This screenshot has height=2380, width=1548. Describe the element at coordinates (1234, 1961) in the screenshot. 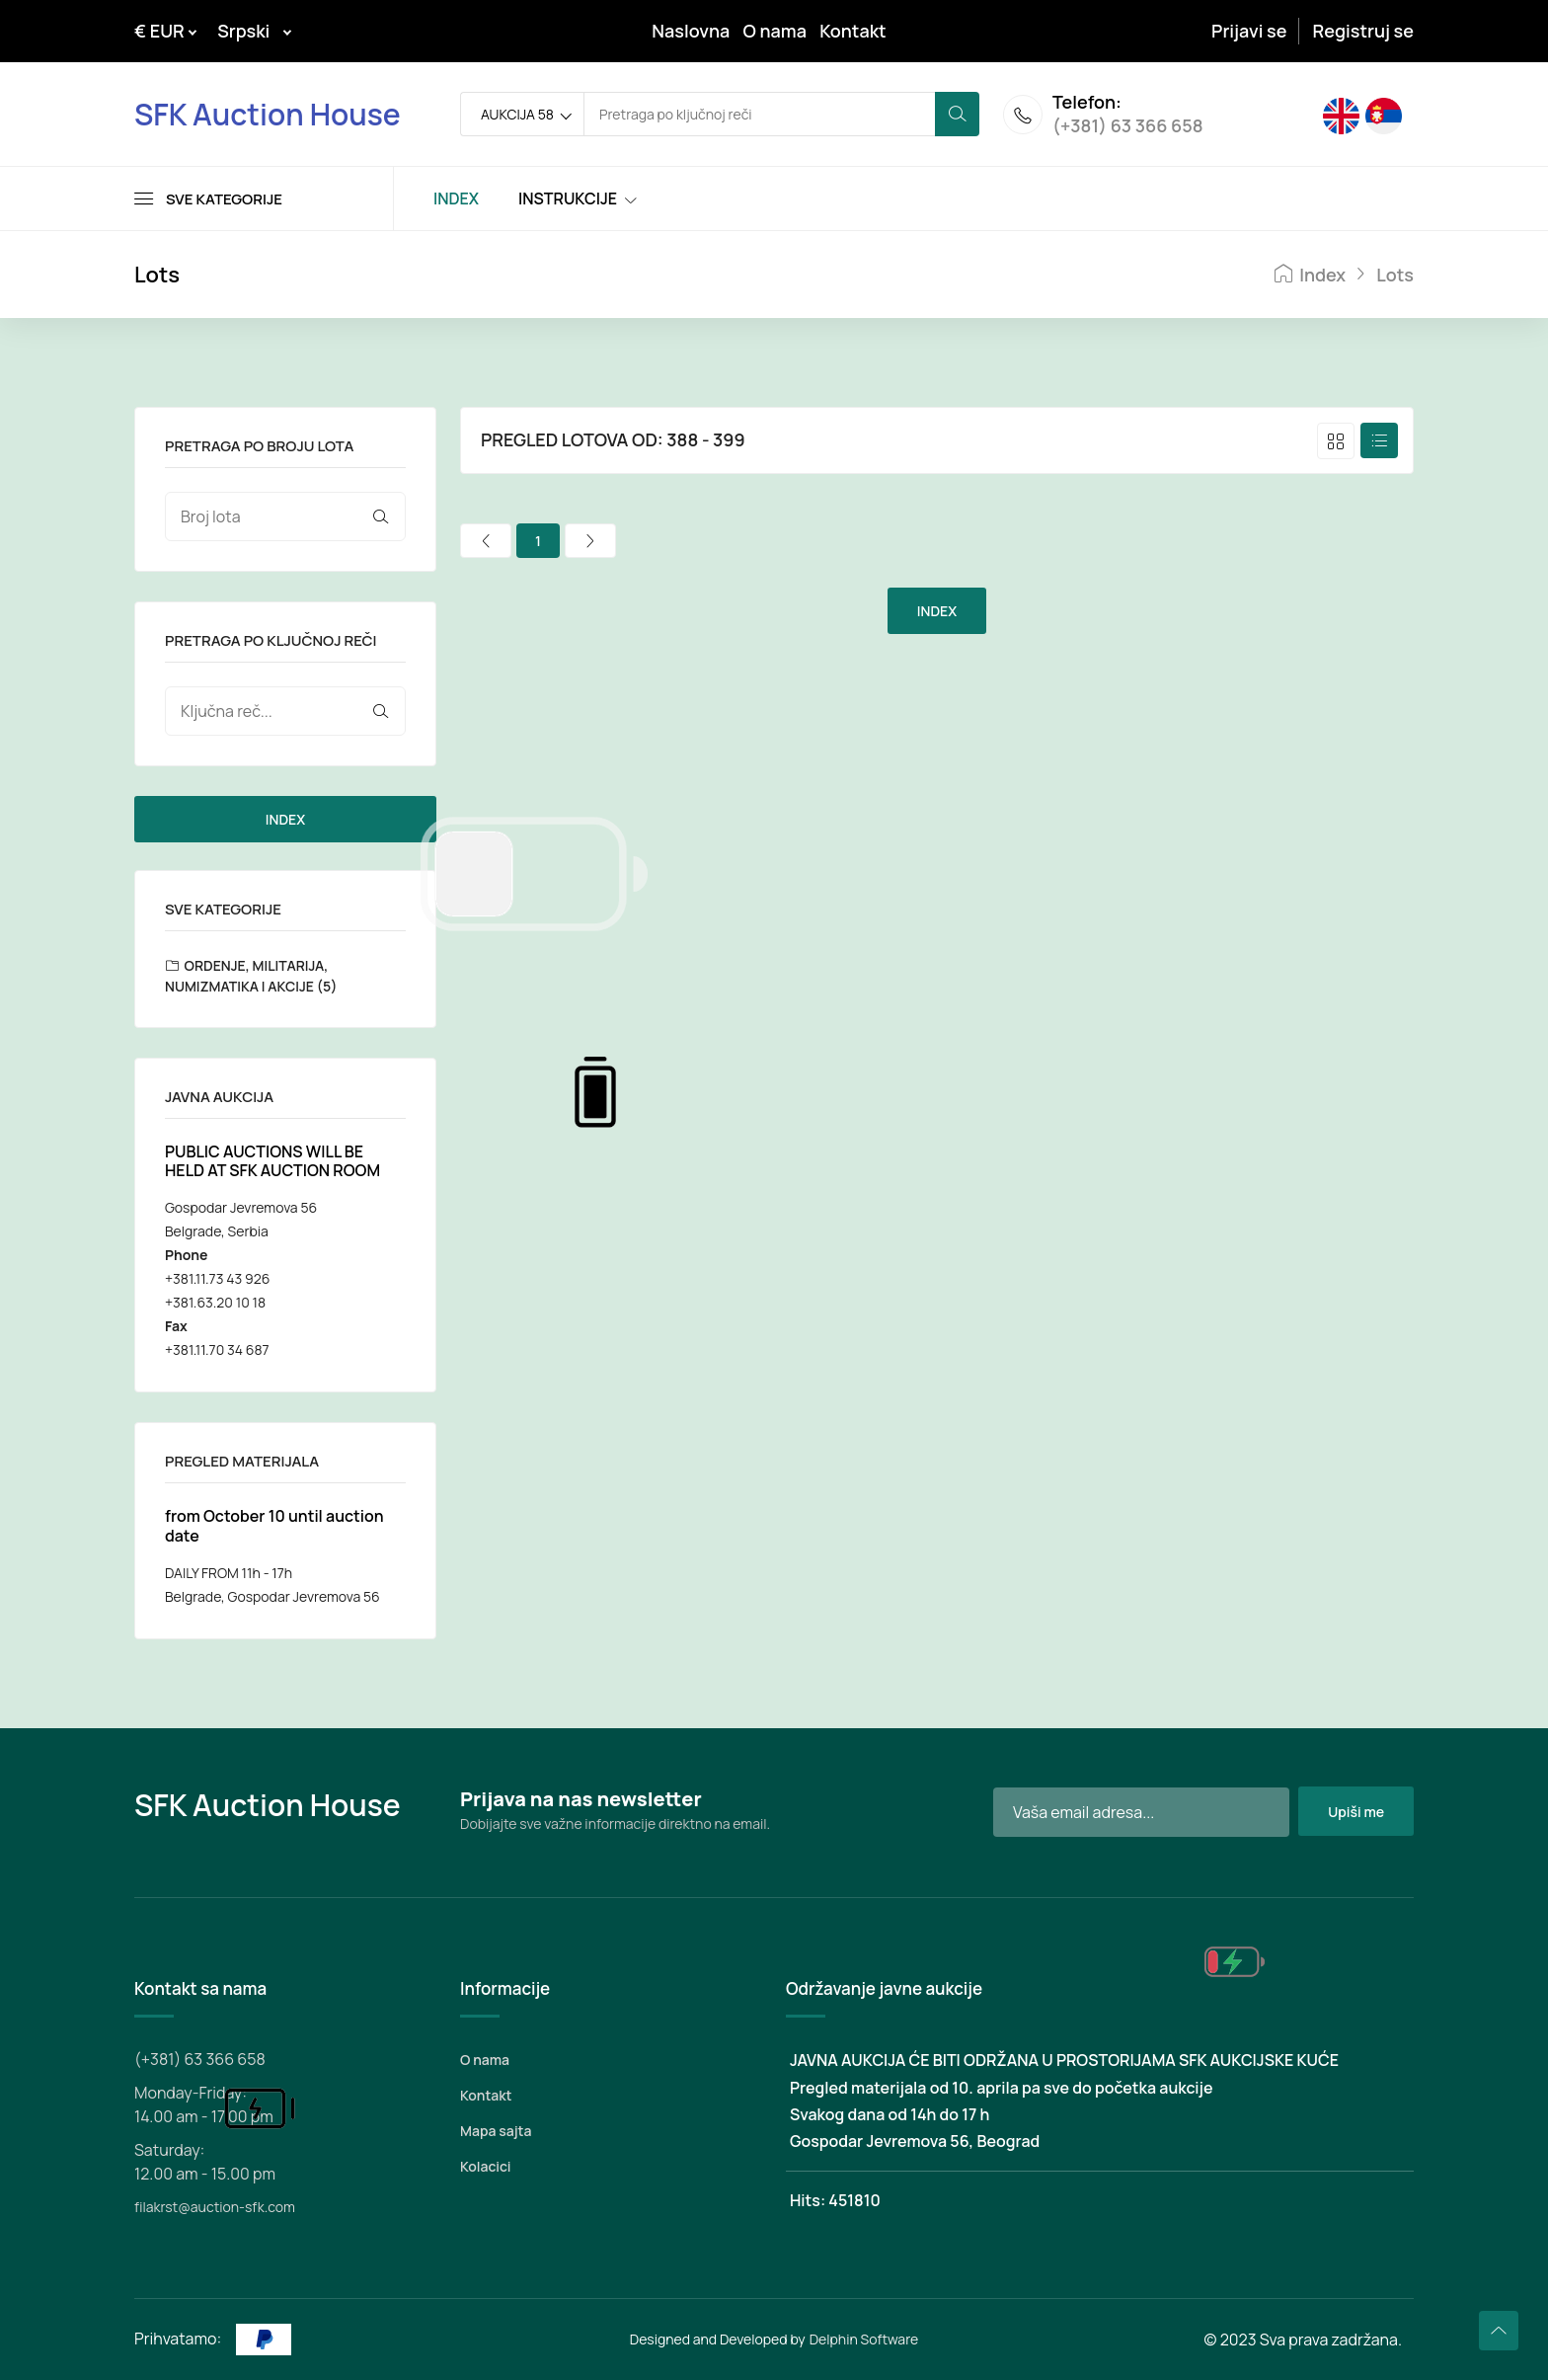

I see `indicates battery is critically low but currently charging` at that location.